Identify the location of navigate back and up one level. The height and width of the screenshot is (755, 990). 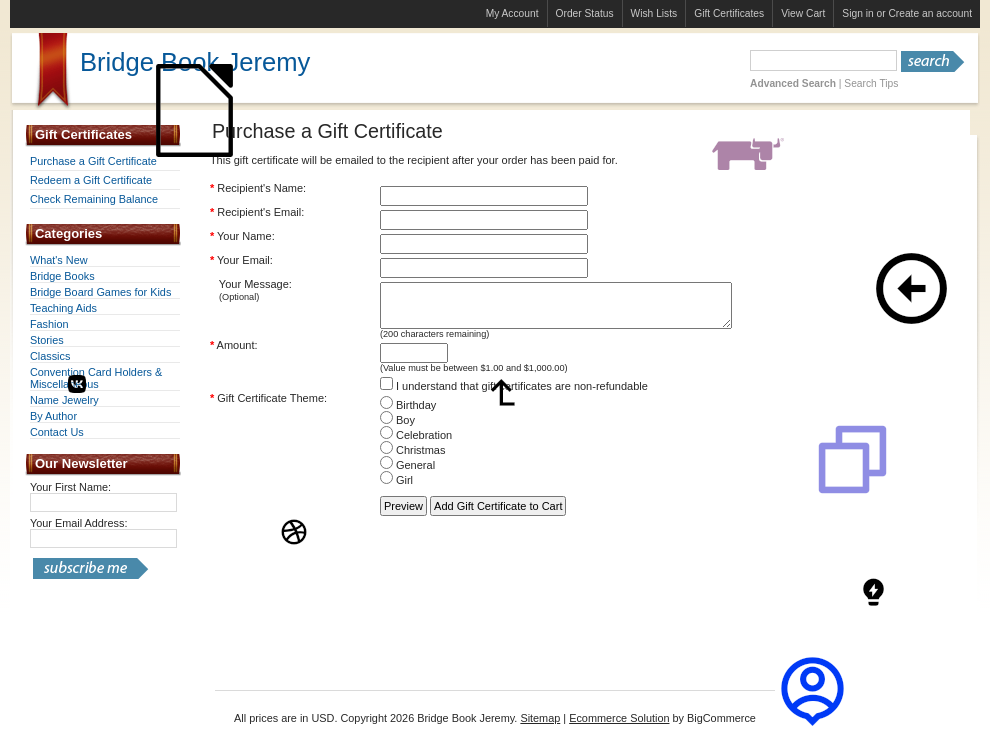
(503, 394).